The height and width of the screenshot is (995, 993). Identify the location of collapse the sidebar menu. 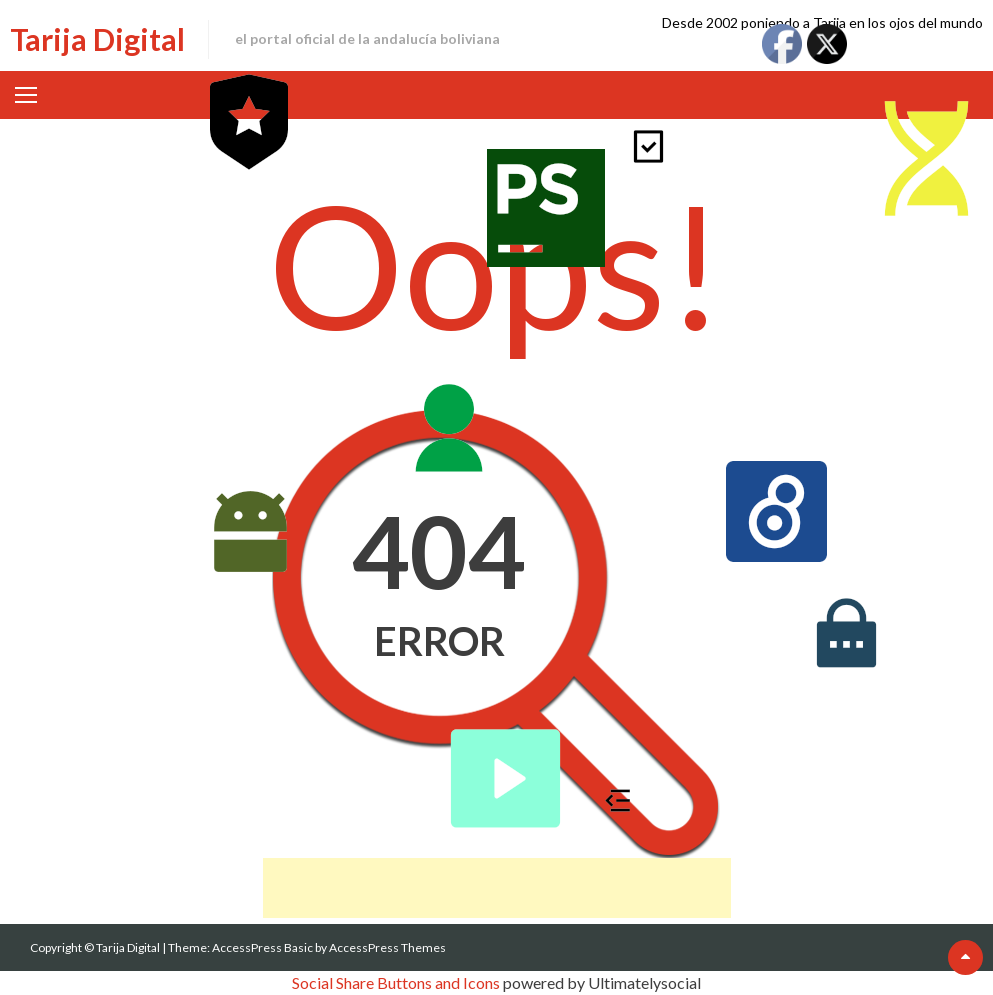
(617, 800).